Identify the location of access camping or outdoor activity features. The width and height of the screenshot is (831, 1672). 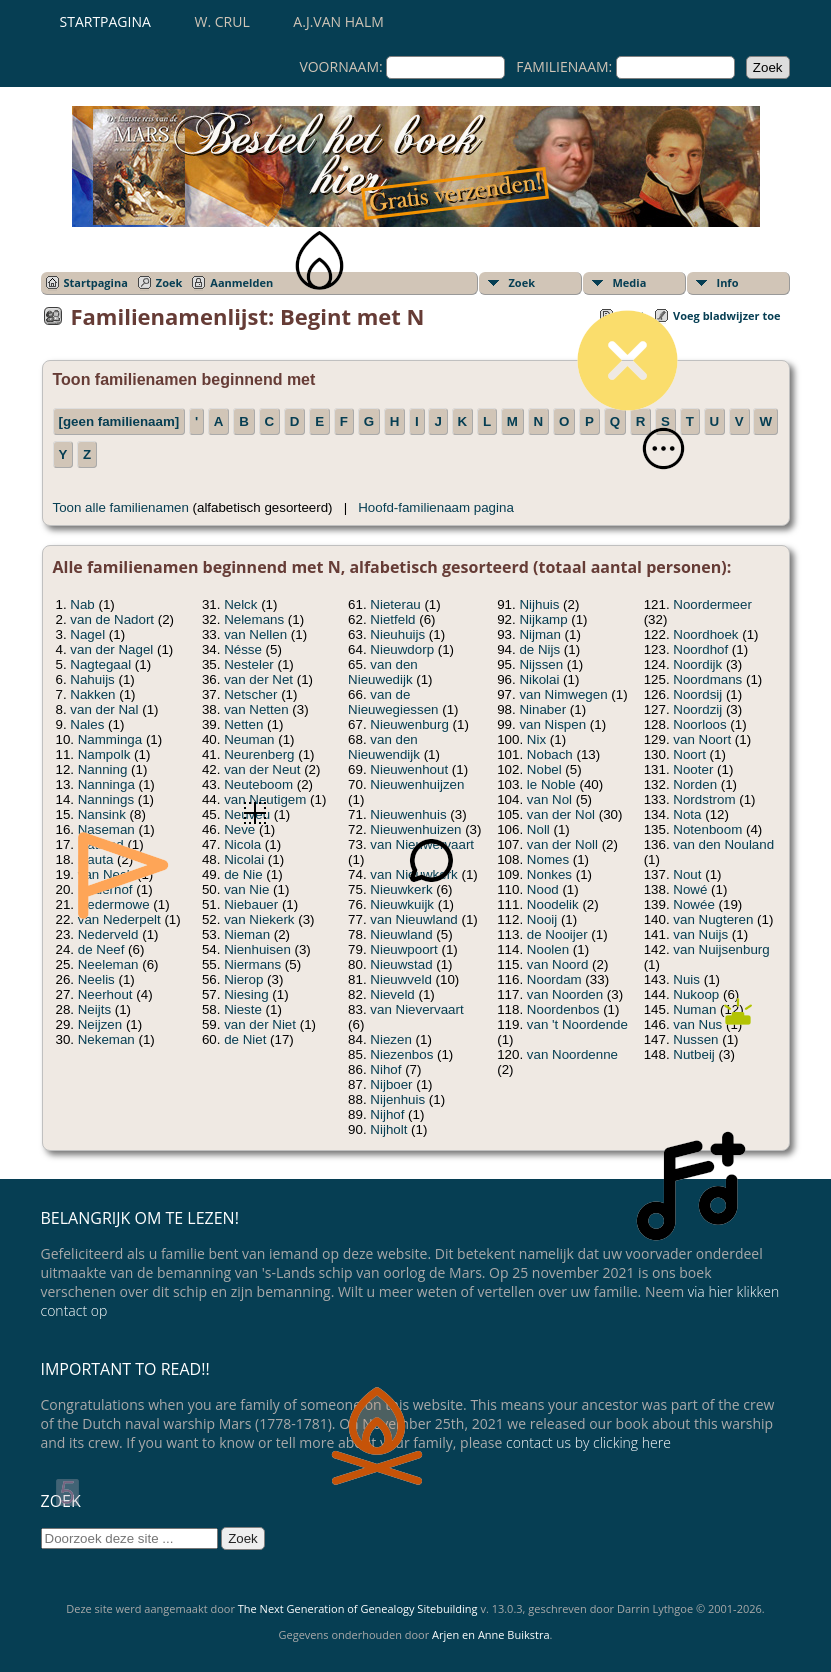
(377, 1436).